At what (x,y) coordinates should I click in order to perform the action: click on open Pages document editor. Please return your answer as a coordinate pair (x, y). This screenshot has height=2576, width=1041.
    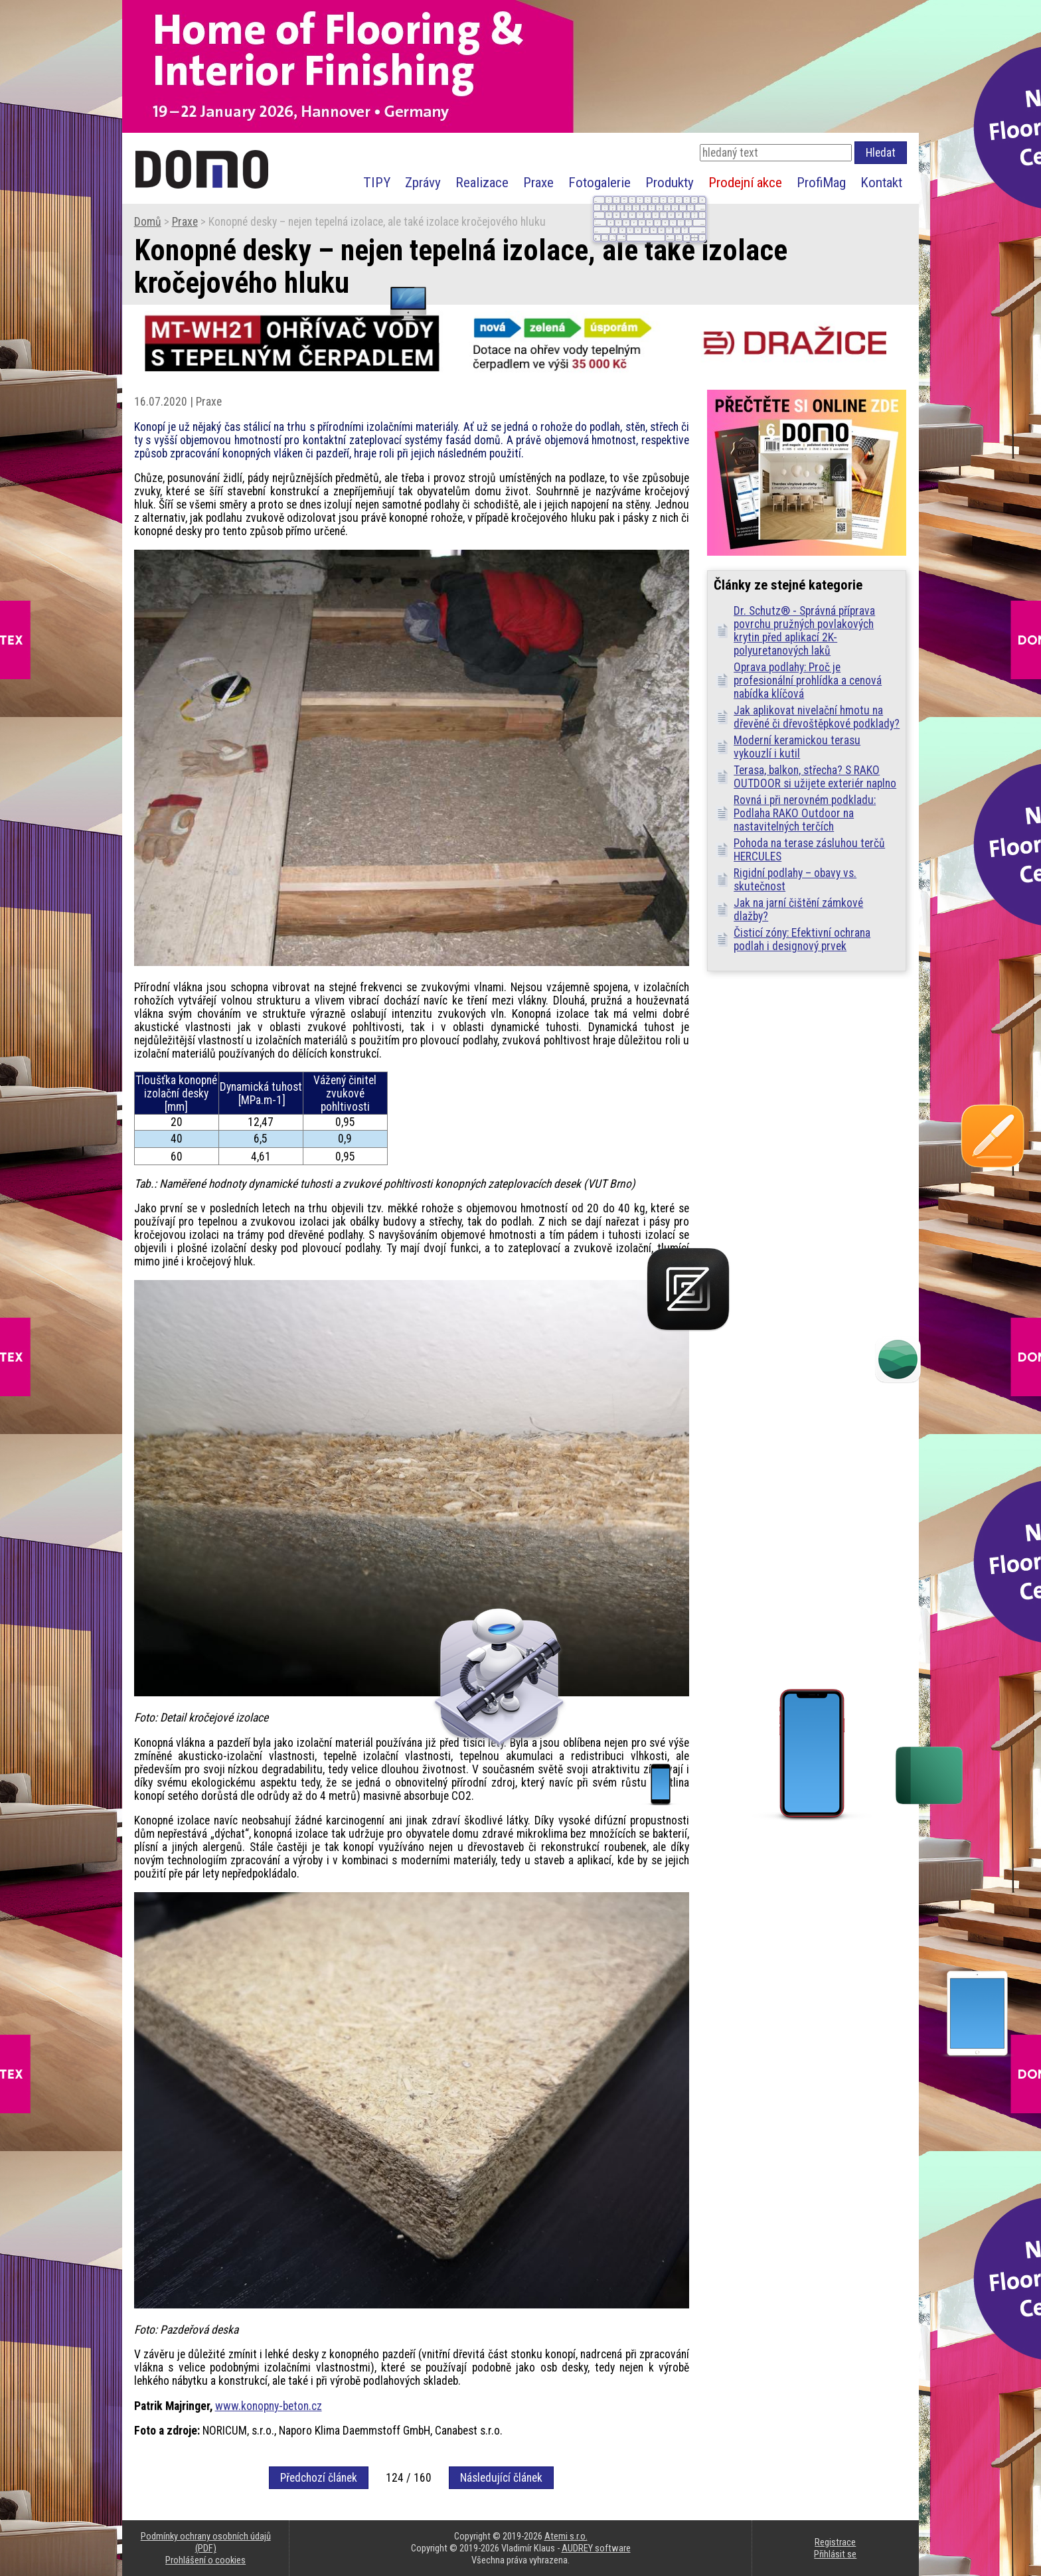
    Looking at the image, I should click on (993, 1136).